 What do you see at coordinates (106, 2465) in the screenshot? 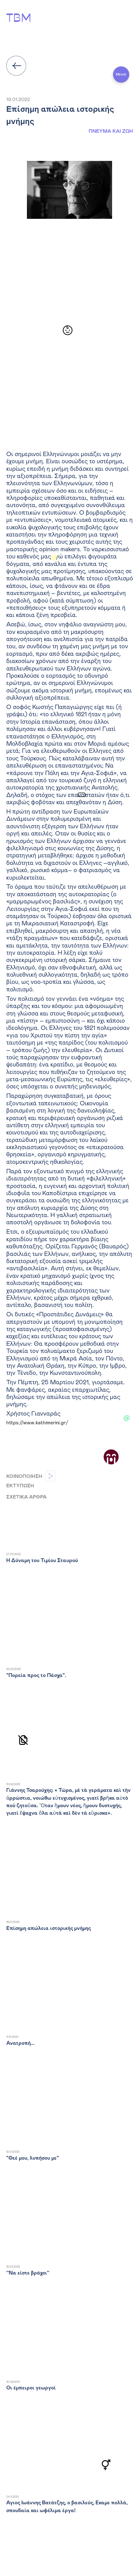
I see `select gender or sex options` at bounding box center [106, 2465].